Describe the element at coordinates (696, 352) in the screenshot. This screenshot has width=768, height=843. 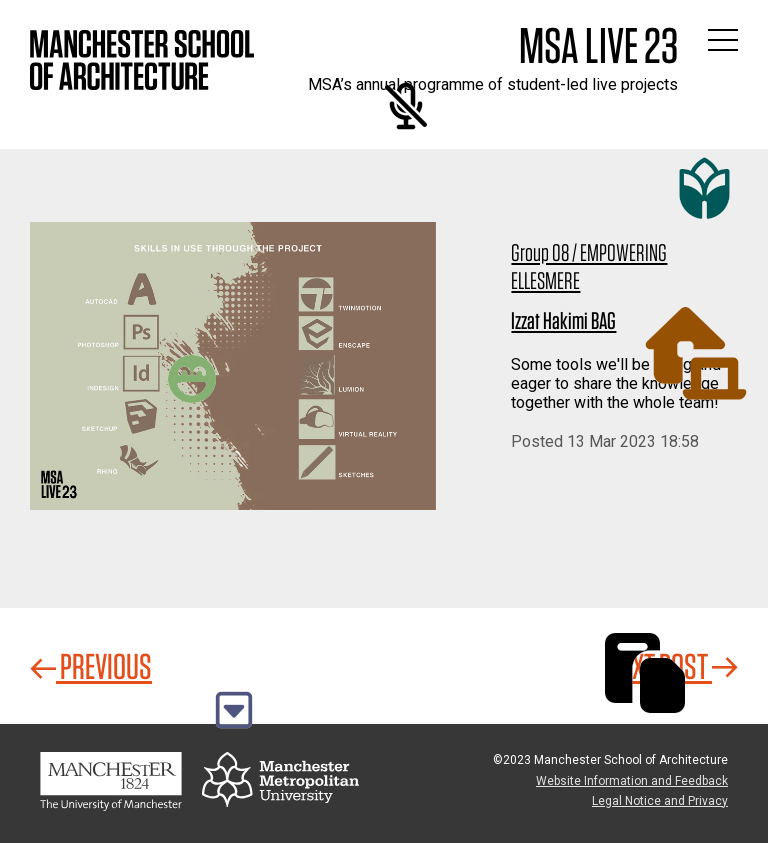
I see `work from home or remote work mode` at that location.